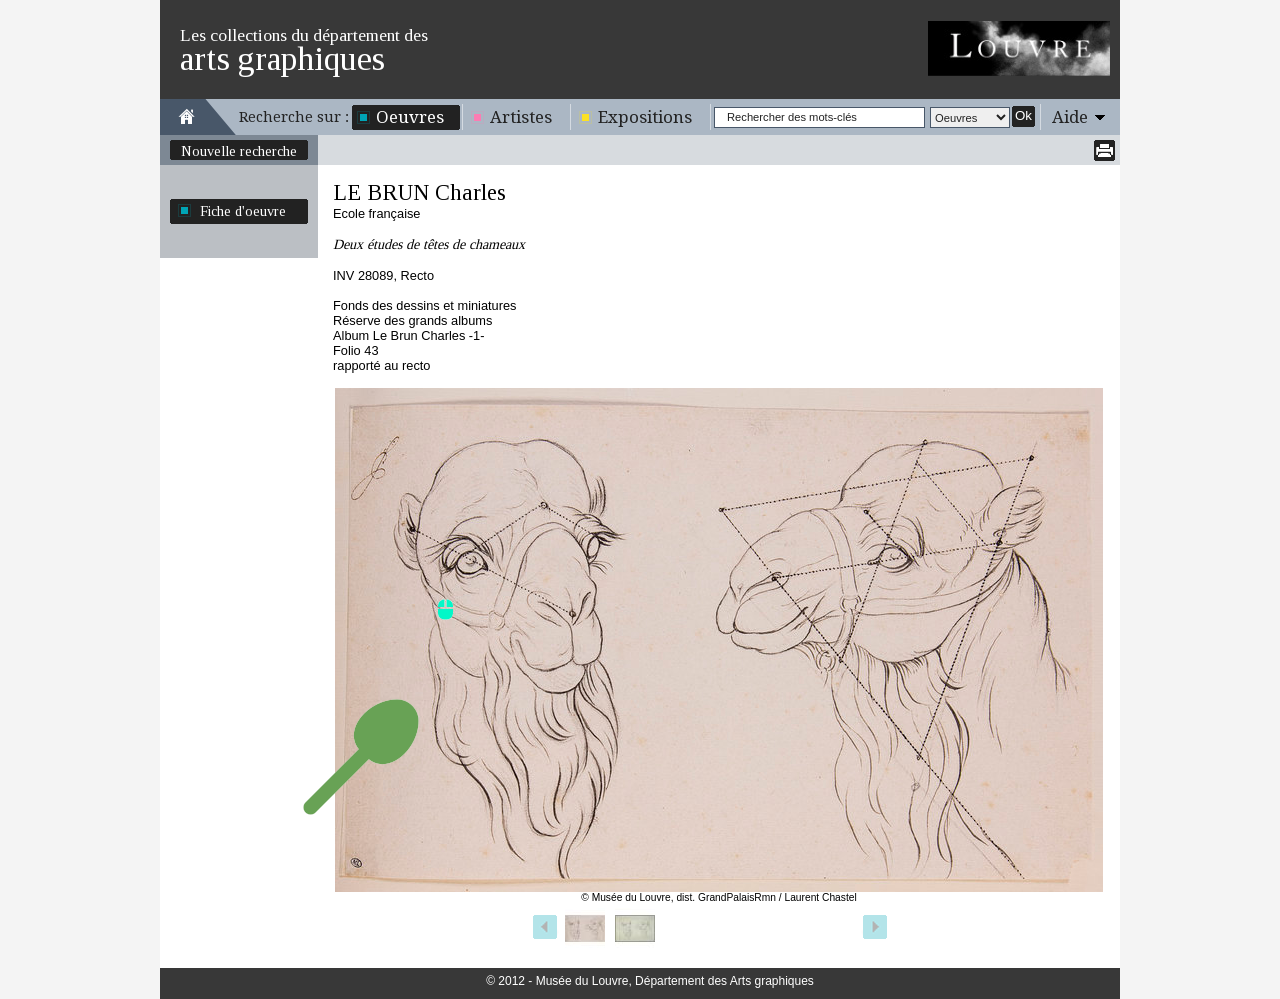 The width and height of the screenshot is (1280, 999). I want to click on access food or dining settings, so click(361, 757).